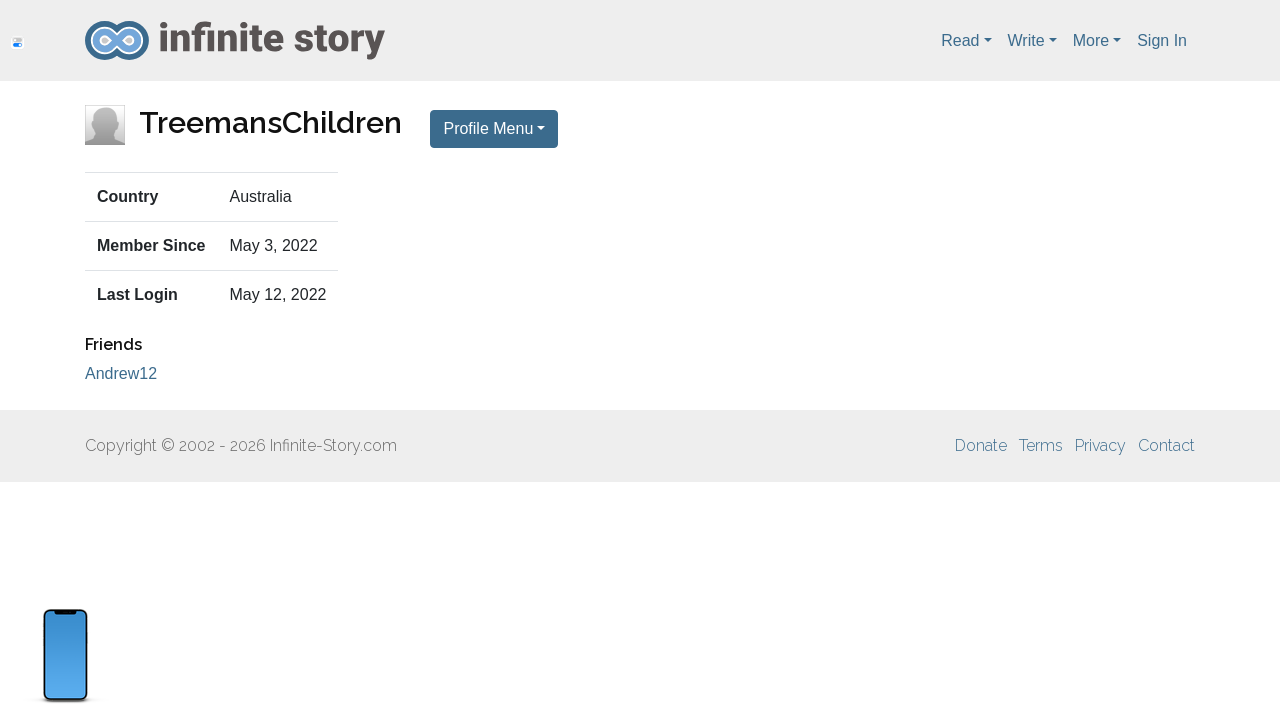  Describe the element at coordinates (17, 42) in the screenshot. I see `open control center to adjust system settings` at that location.